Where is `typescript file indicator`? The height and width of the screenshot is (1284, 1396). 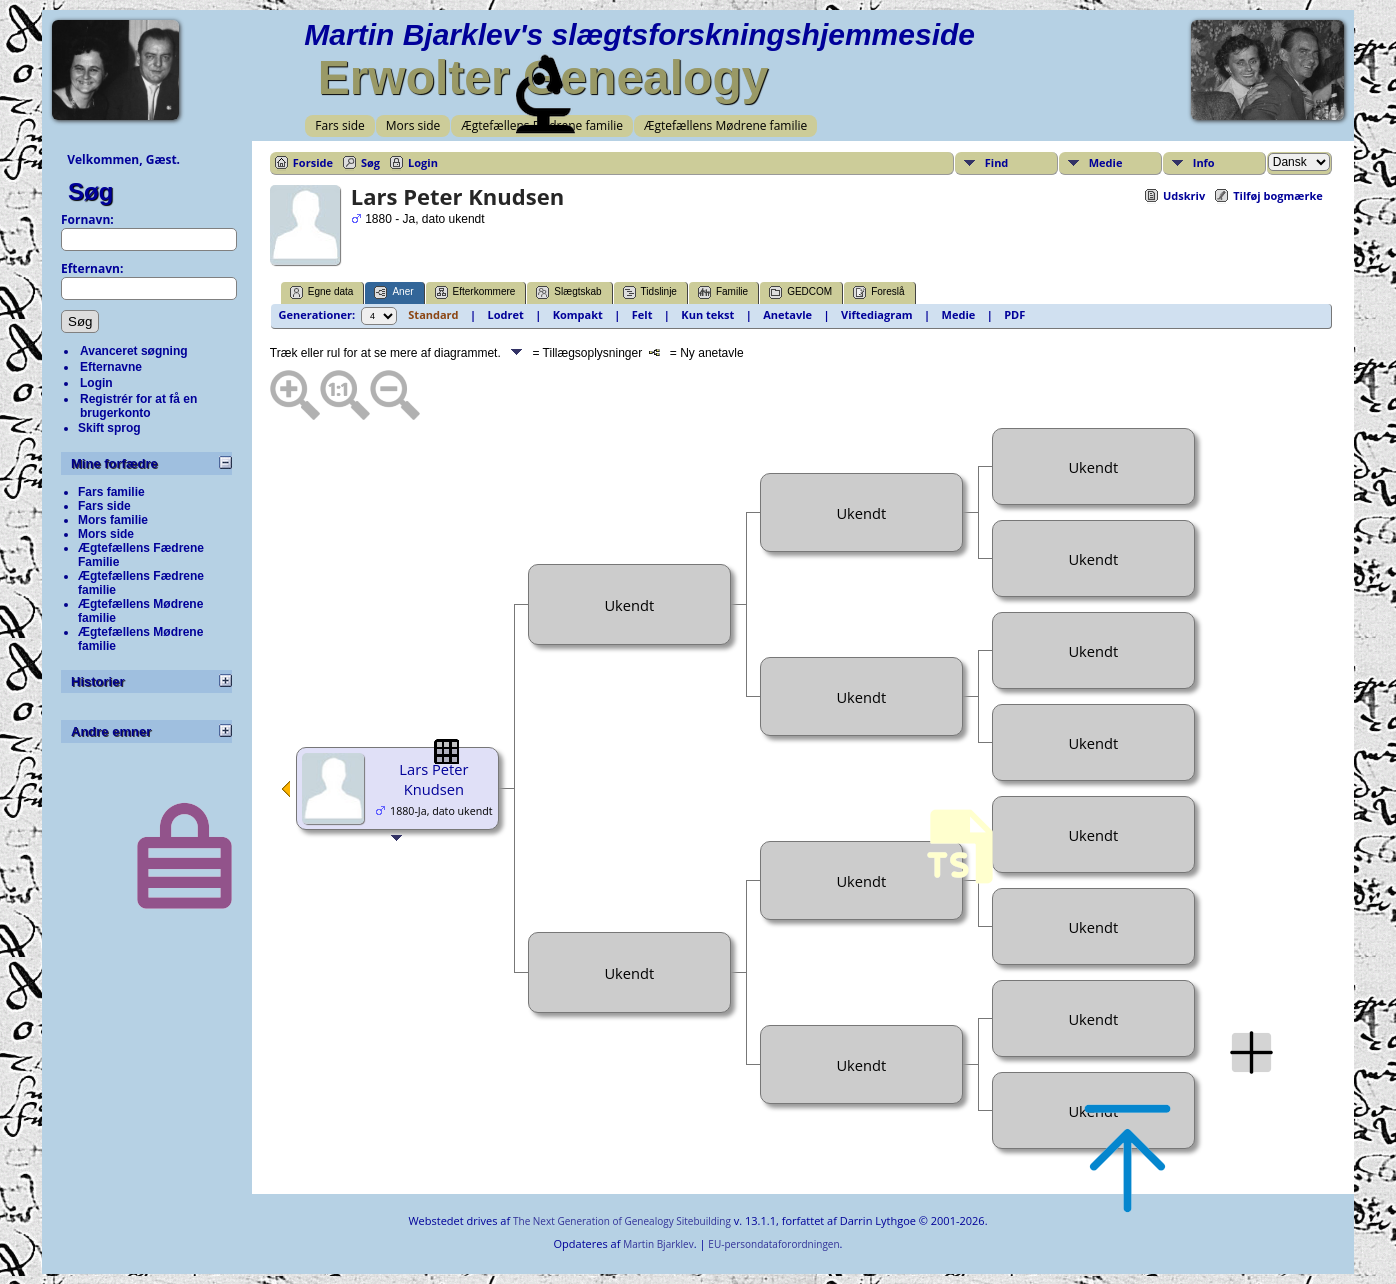 typescript file indicator is located at coordinates (961, 846).